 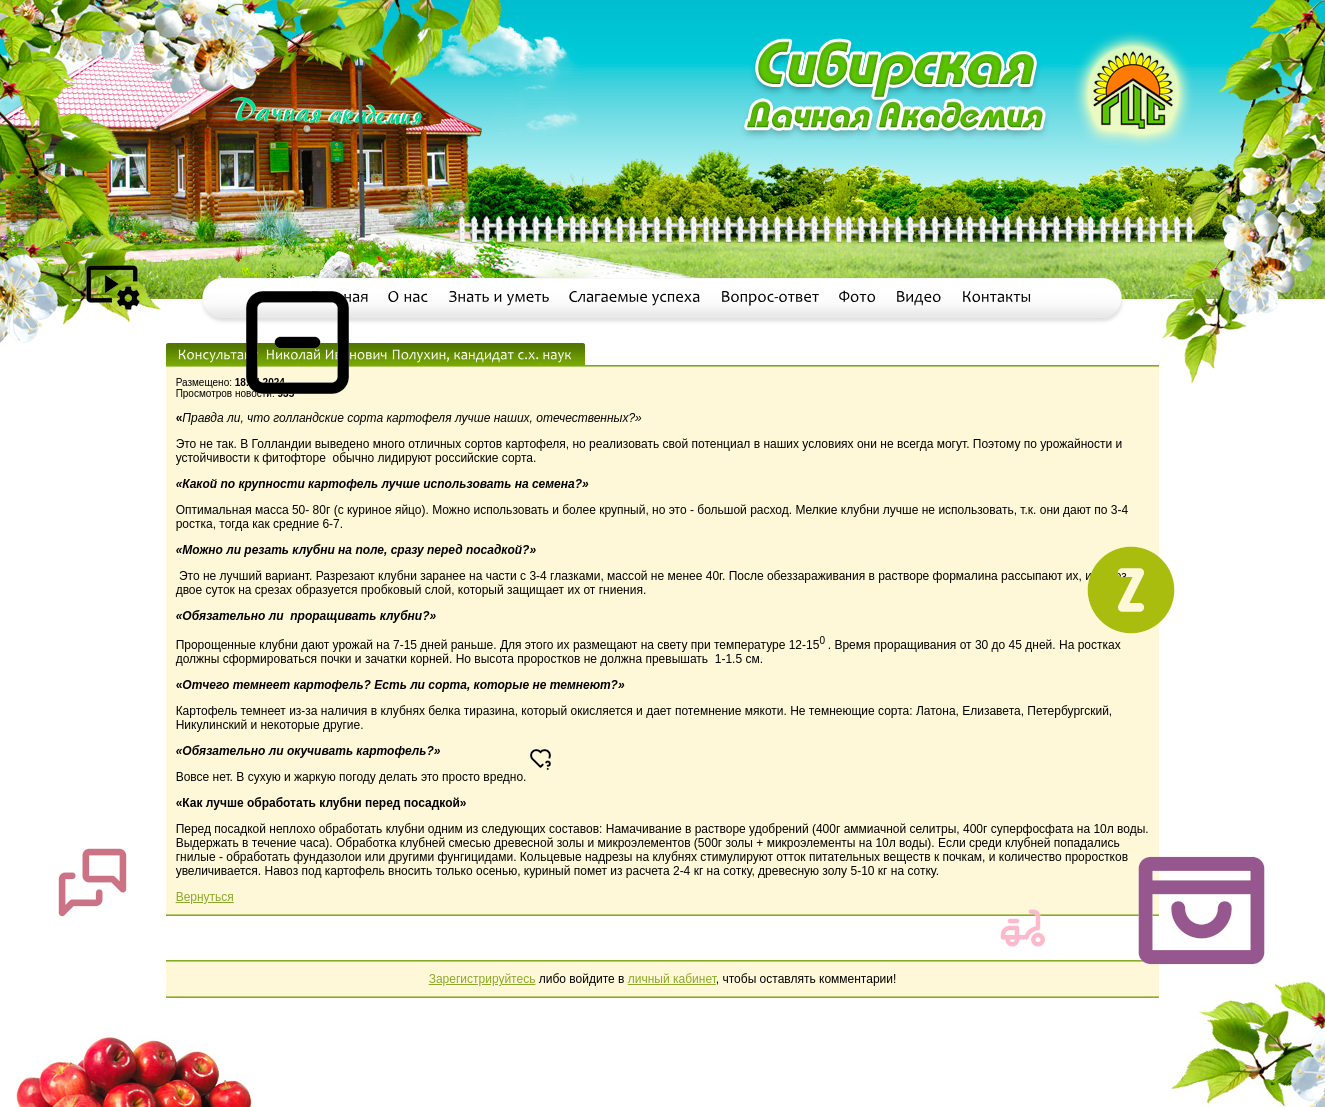 I want to click on select moped or scooter delivery, so click(x=1024, y=928).